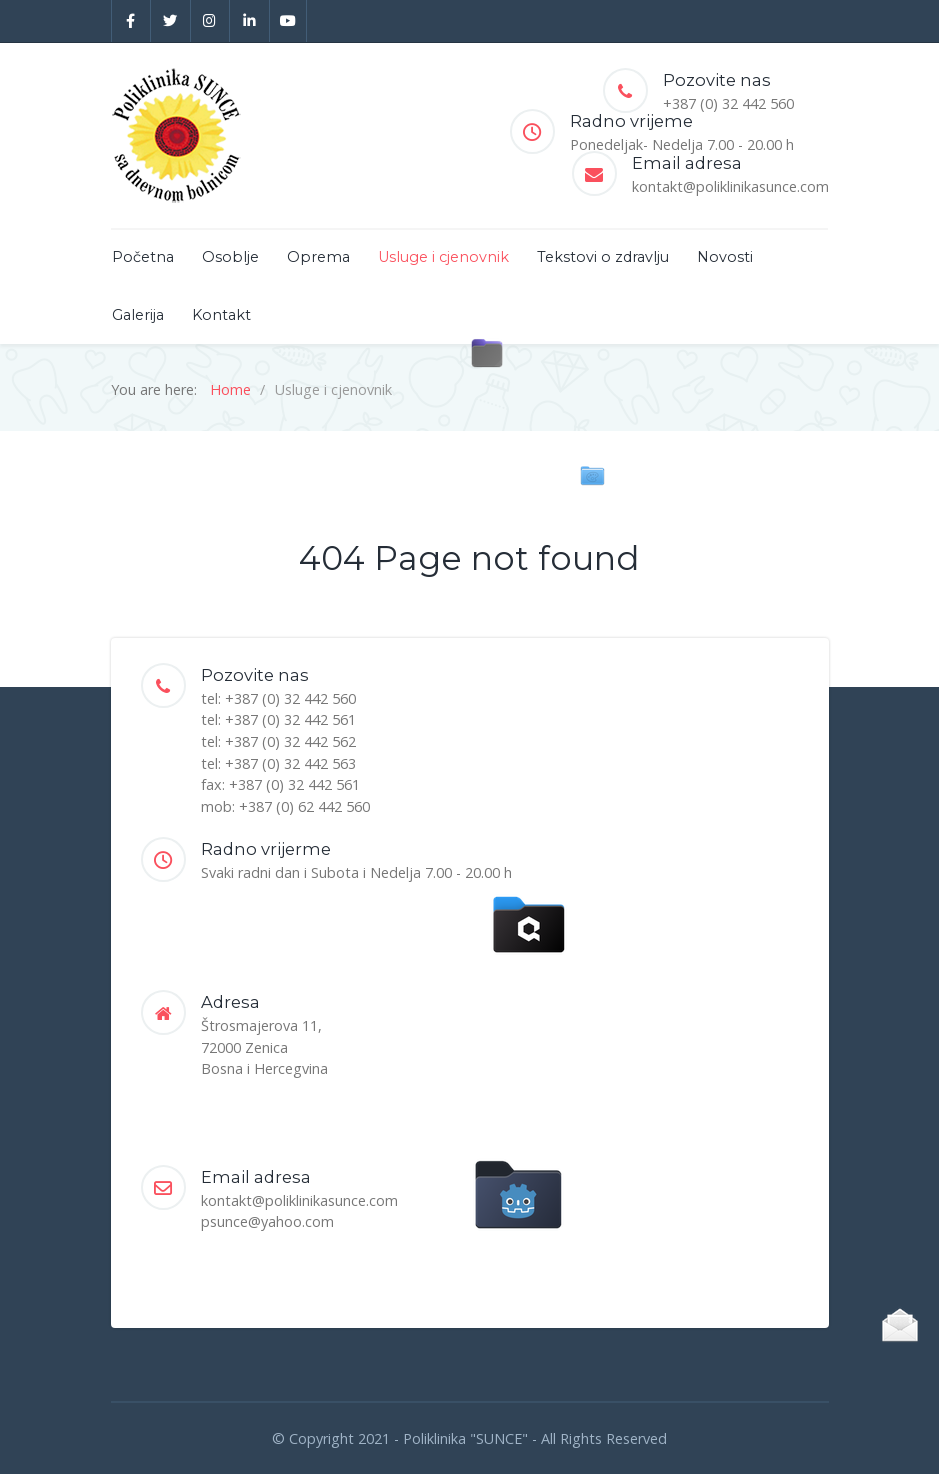 This screenshot has width=939, height=1474. Describe the element at coordinates (592, 475) in the screenshot. I see `open folder containing 2D artwork files` at that location.